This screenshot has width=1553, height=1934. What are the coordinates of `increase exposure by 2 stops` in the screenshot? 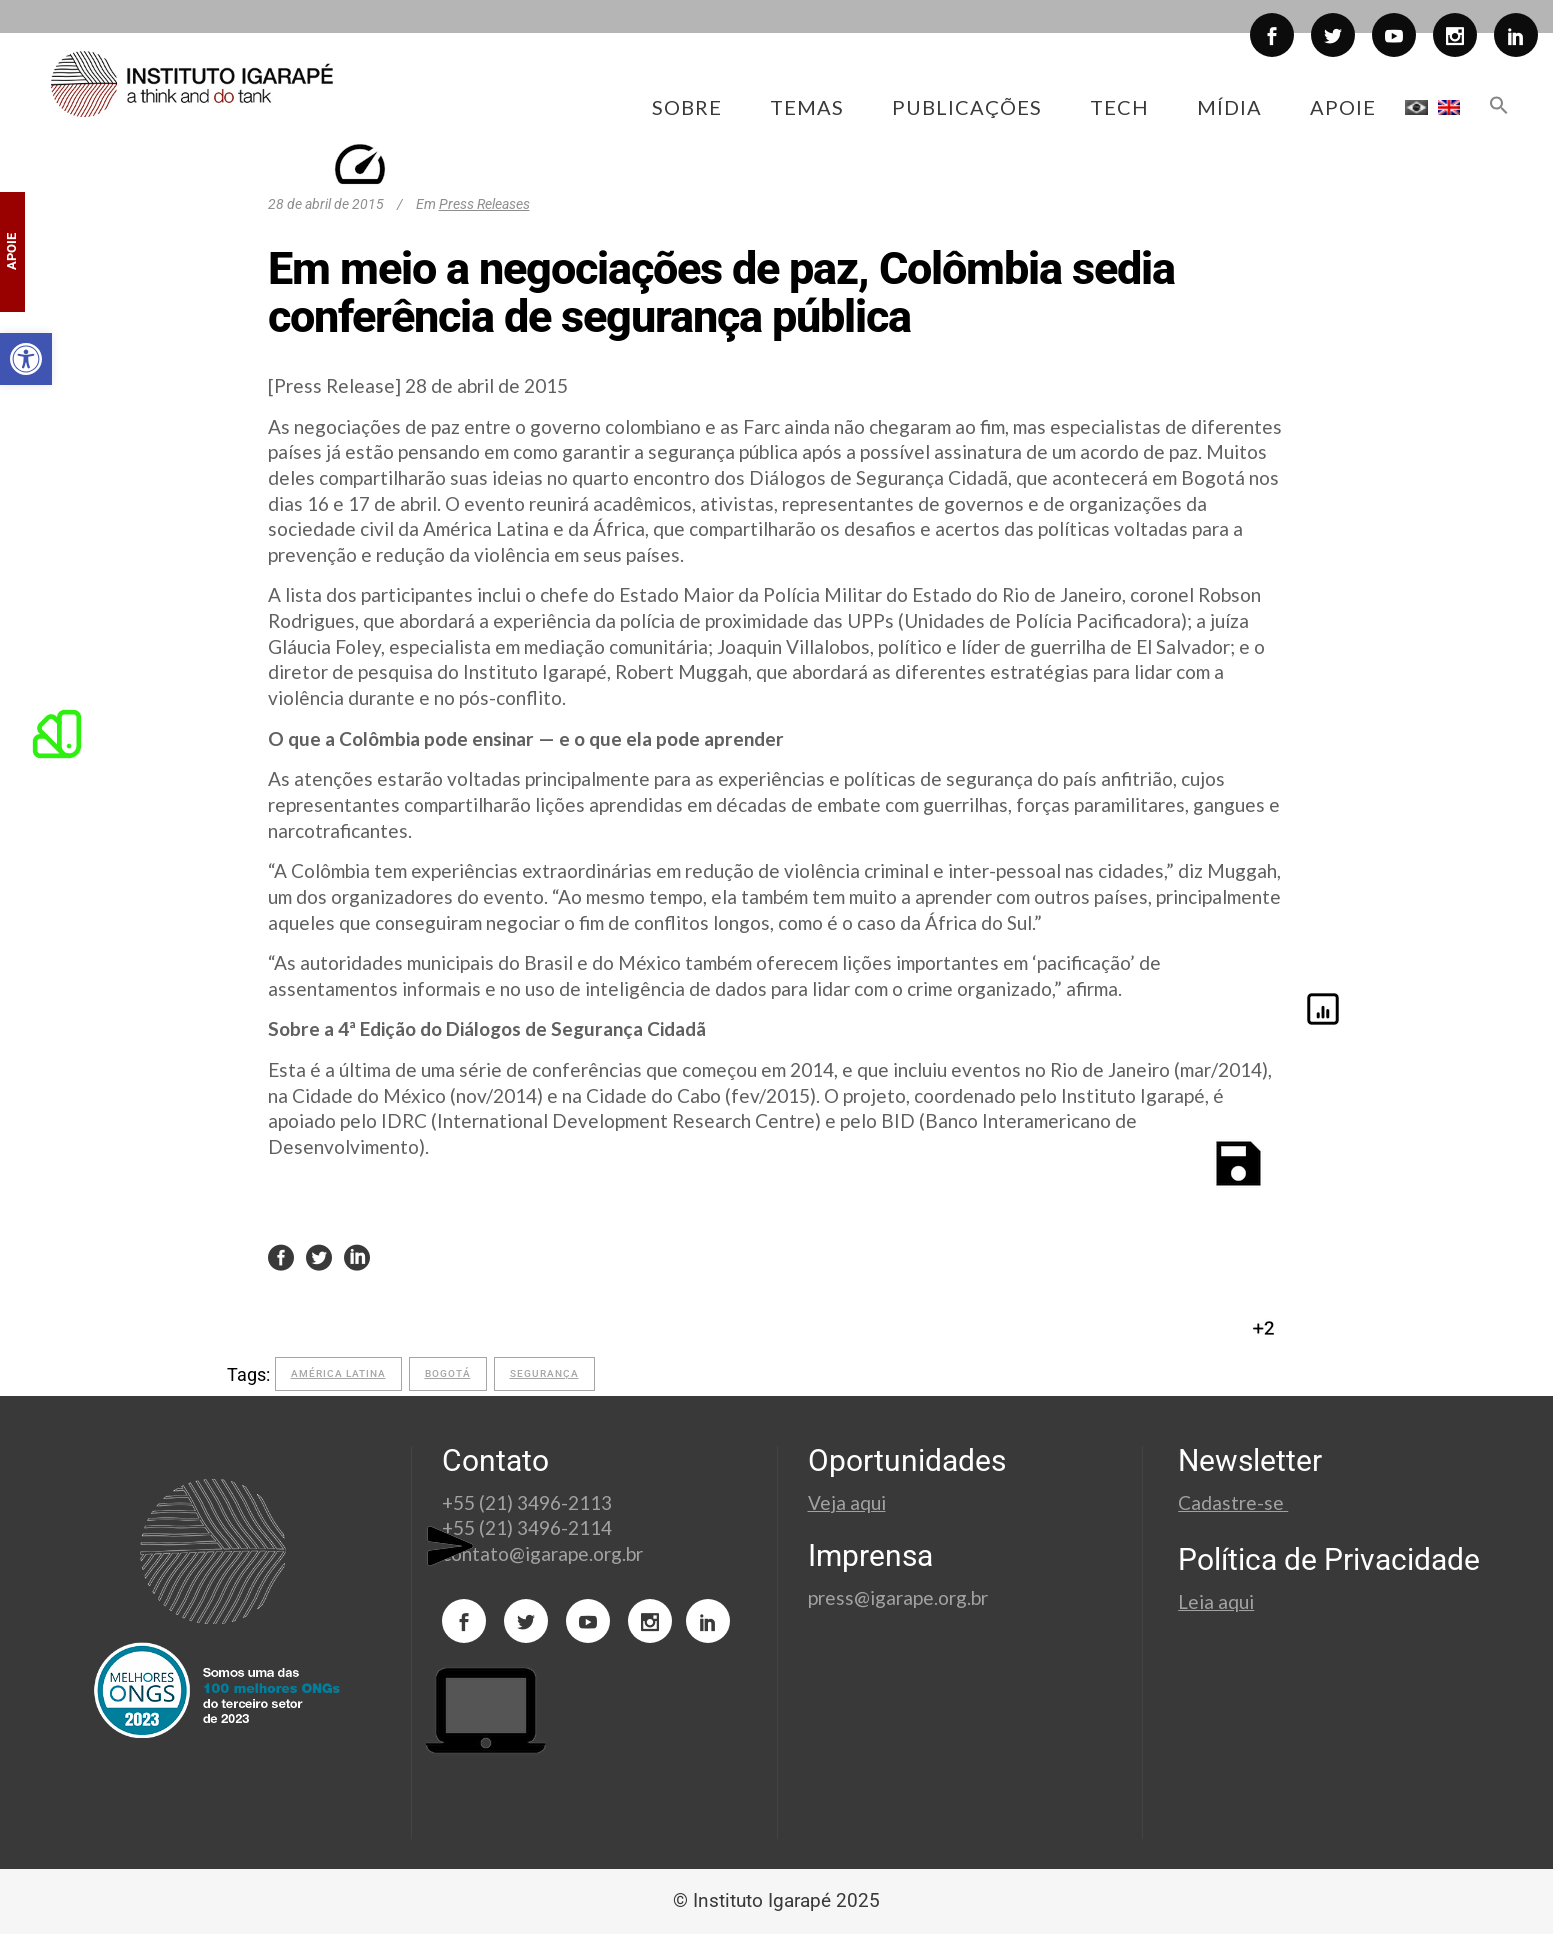 It's located at (1263, 1328).